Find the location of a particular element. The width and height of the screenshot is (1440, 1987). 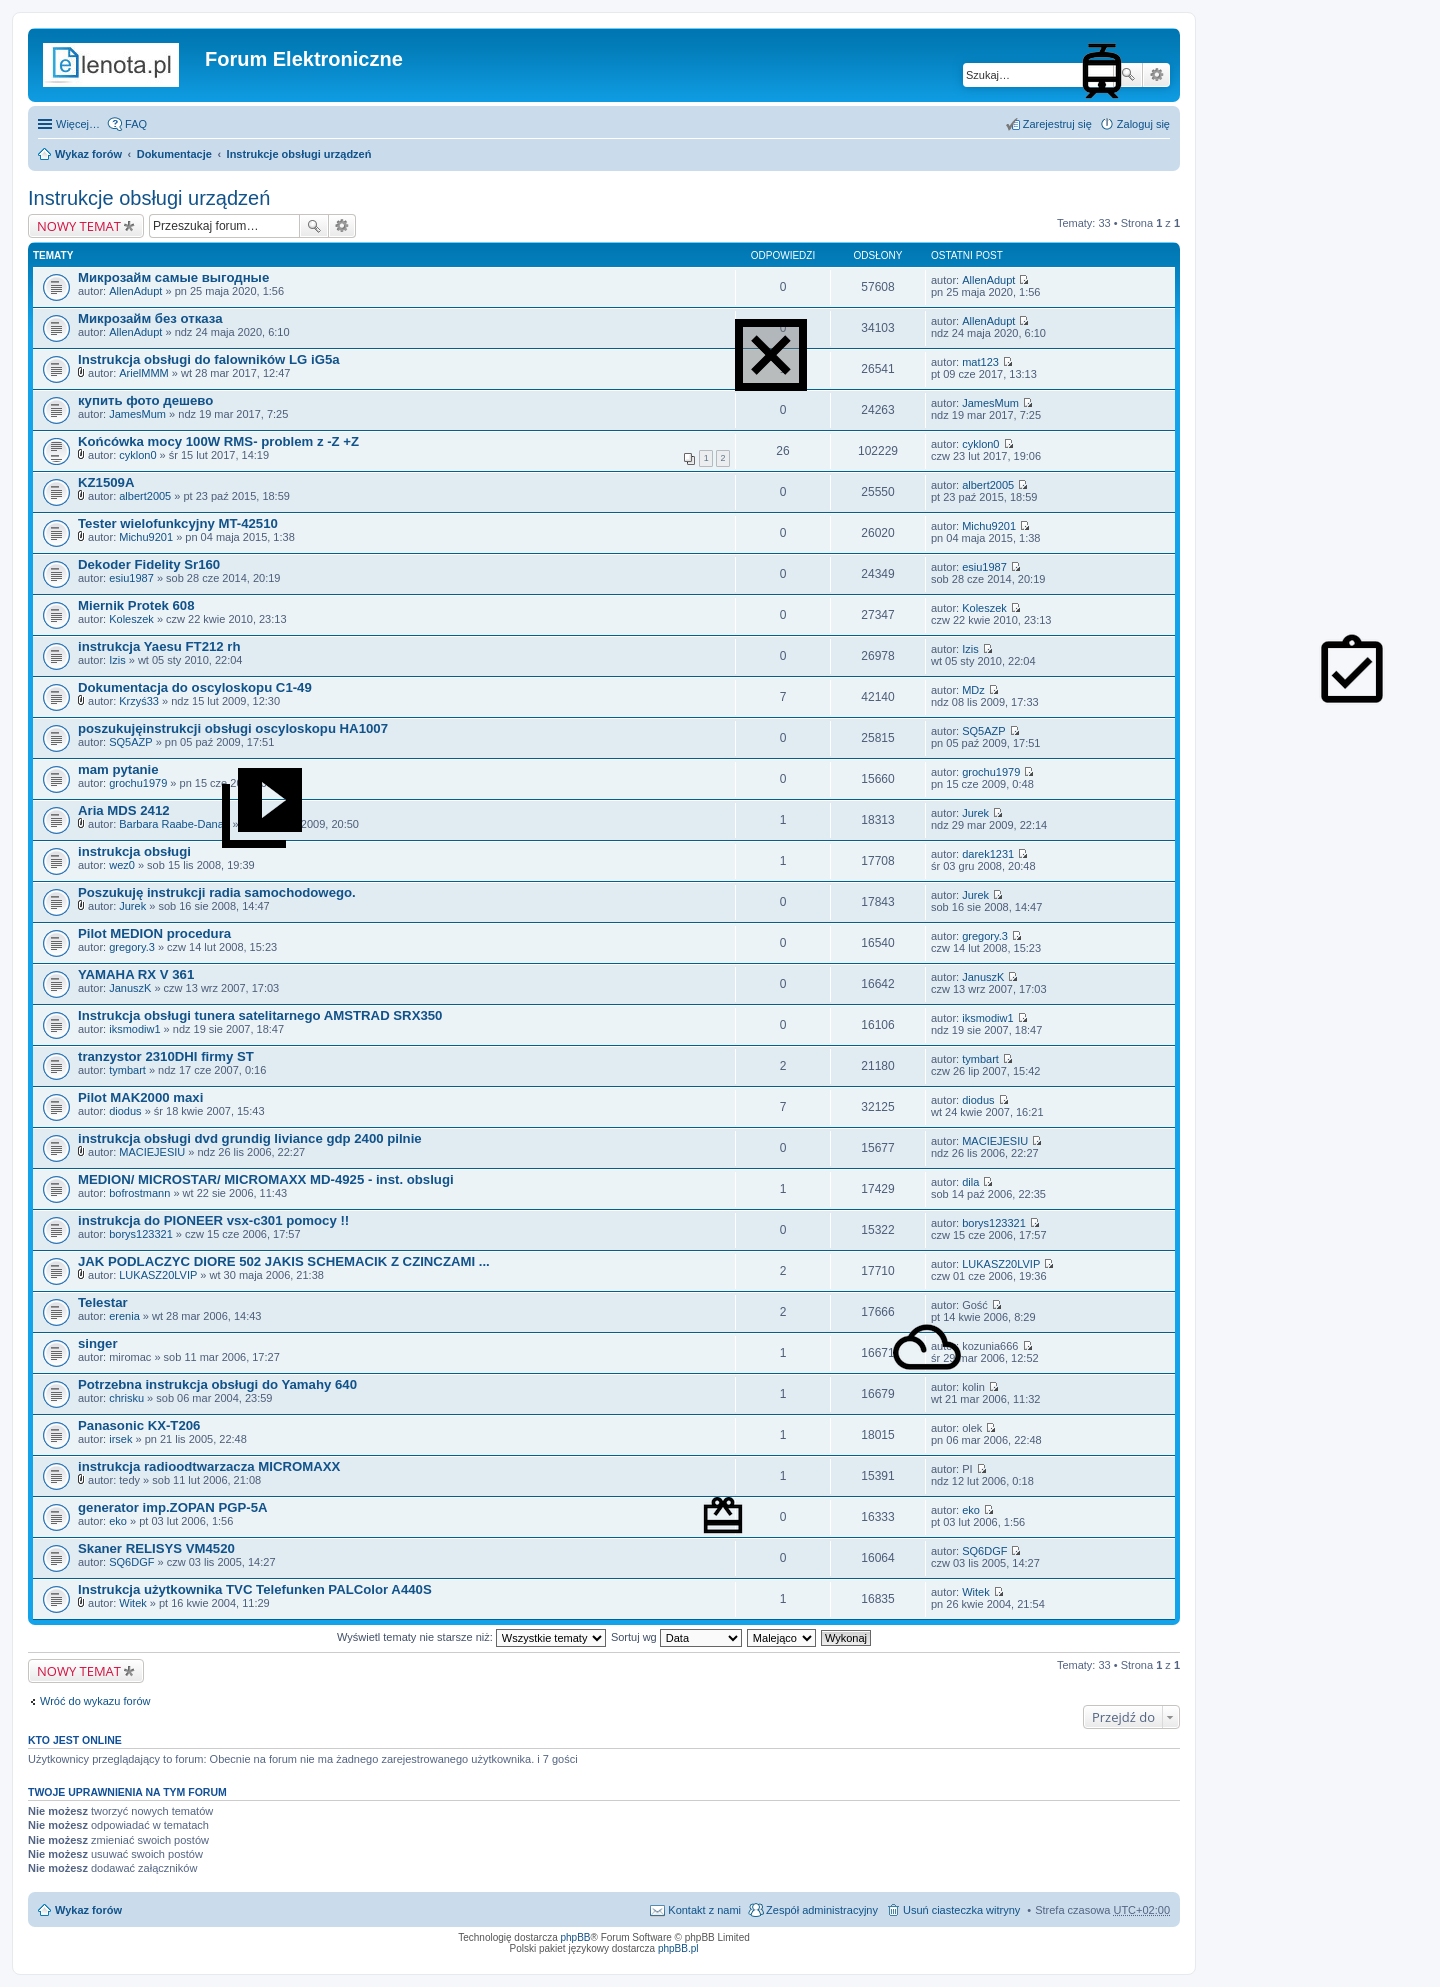

redeem a gift card or promo code is located at coordinates (723, 1516).